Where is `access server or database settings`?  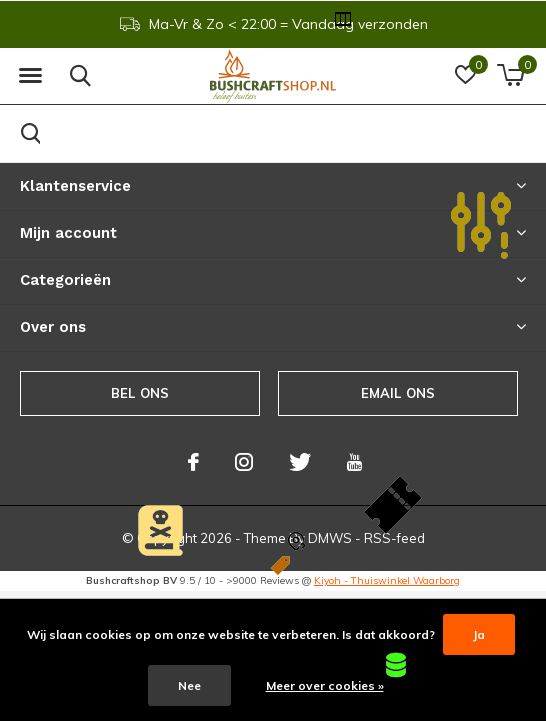 access server or database settings is located at coordinates (396, 665).